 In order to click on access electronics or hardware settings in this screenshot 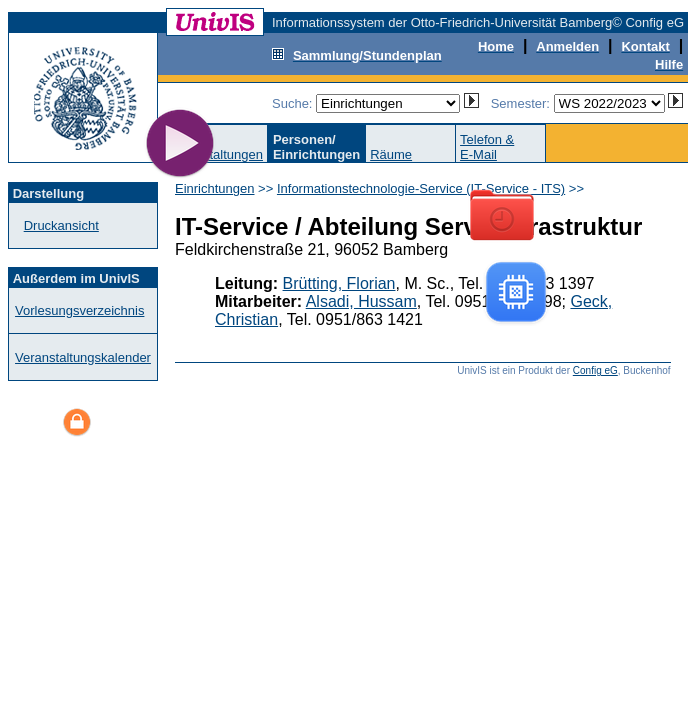, I will do `click(516, 293)`.